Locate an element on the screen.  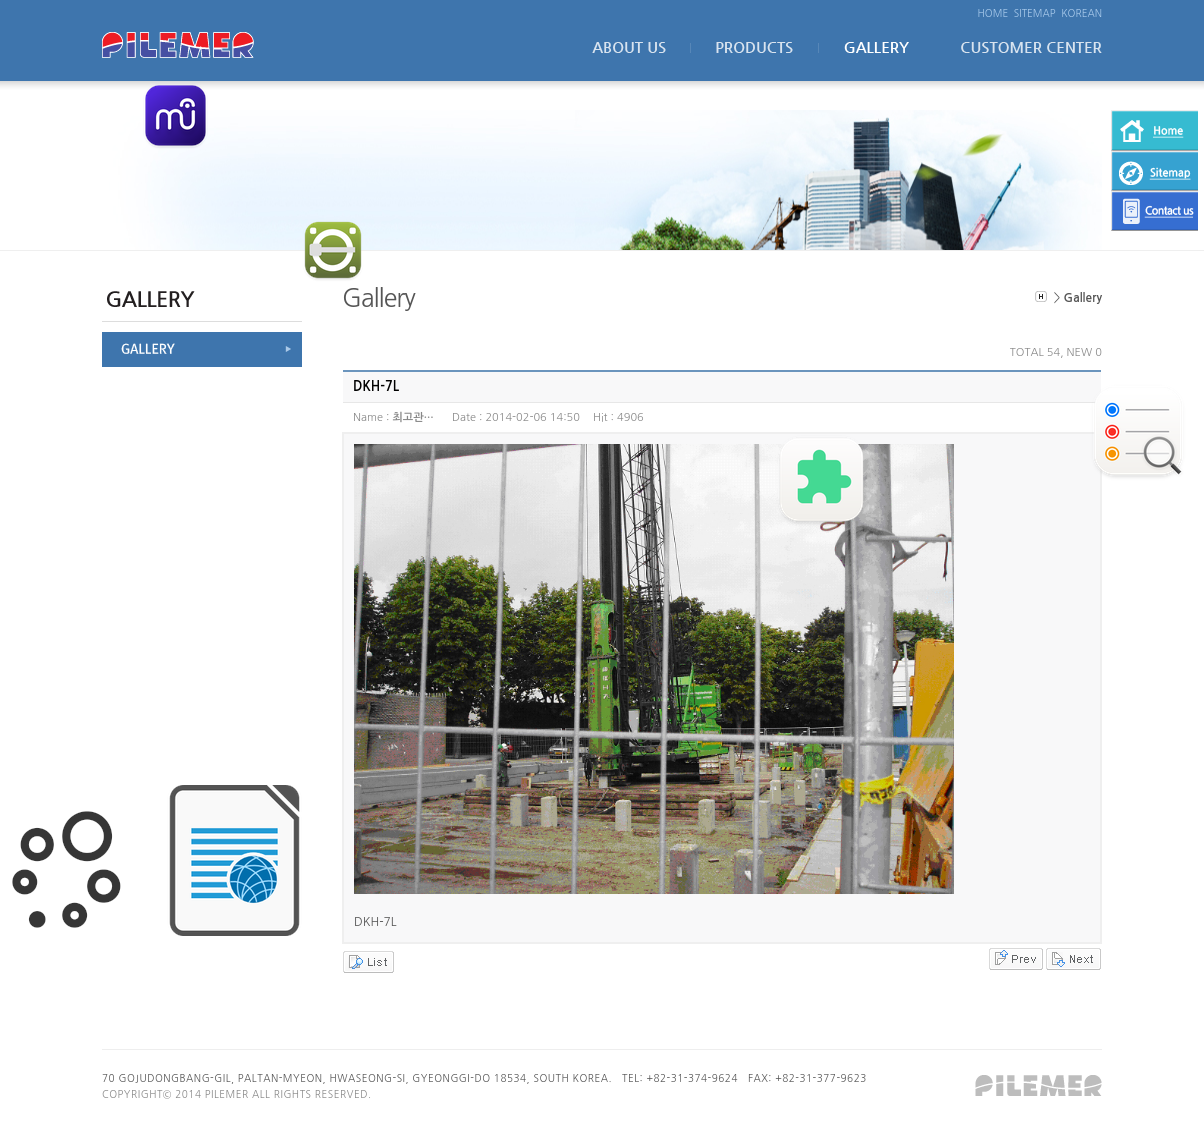
open palapeli puzzle game is located at coordinates (821, 479).